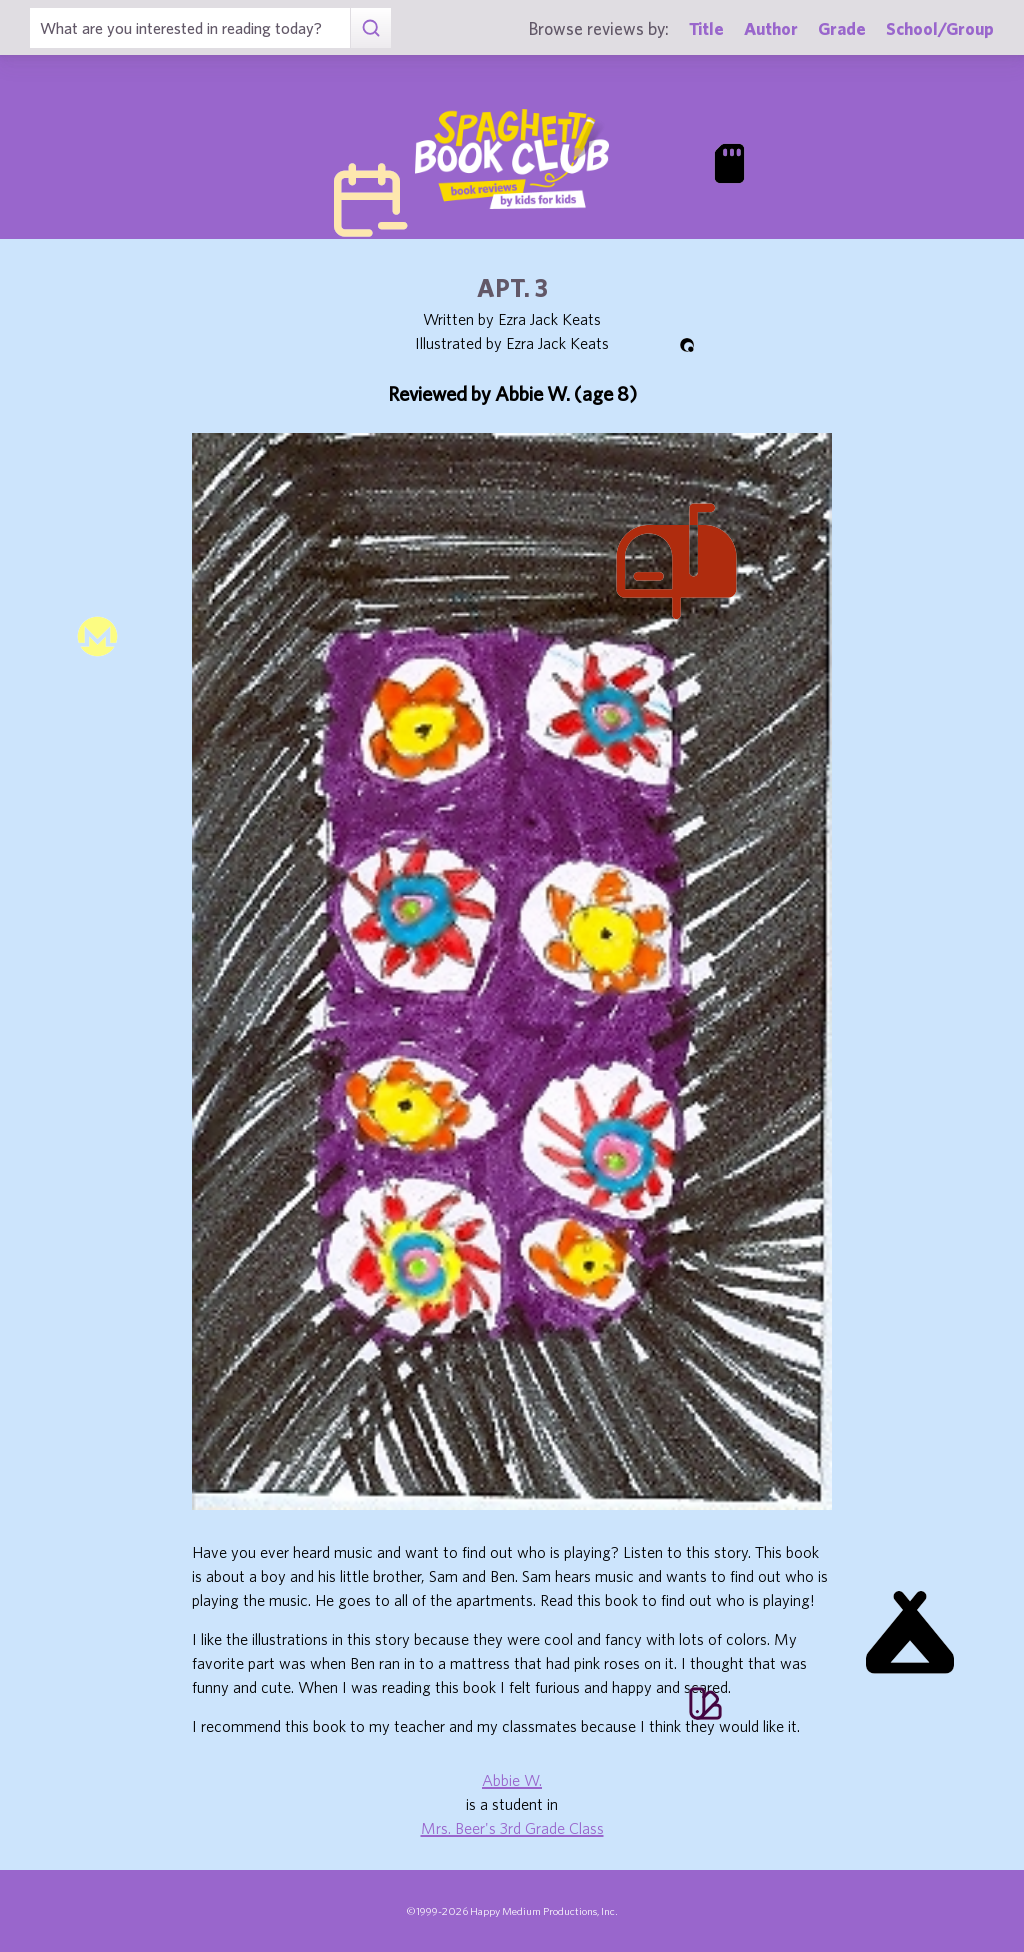  Describe the element at coordinates (676, 563) in the screenshot. I see `access your mailbox or inbox` at that location.